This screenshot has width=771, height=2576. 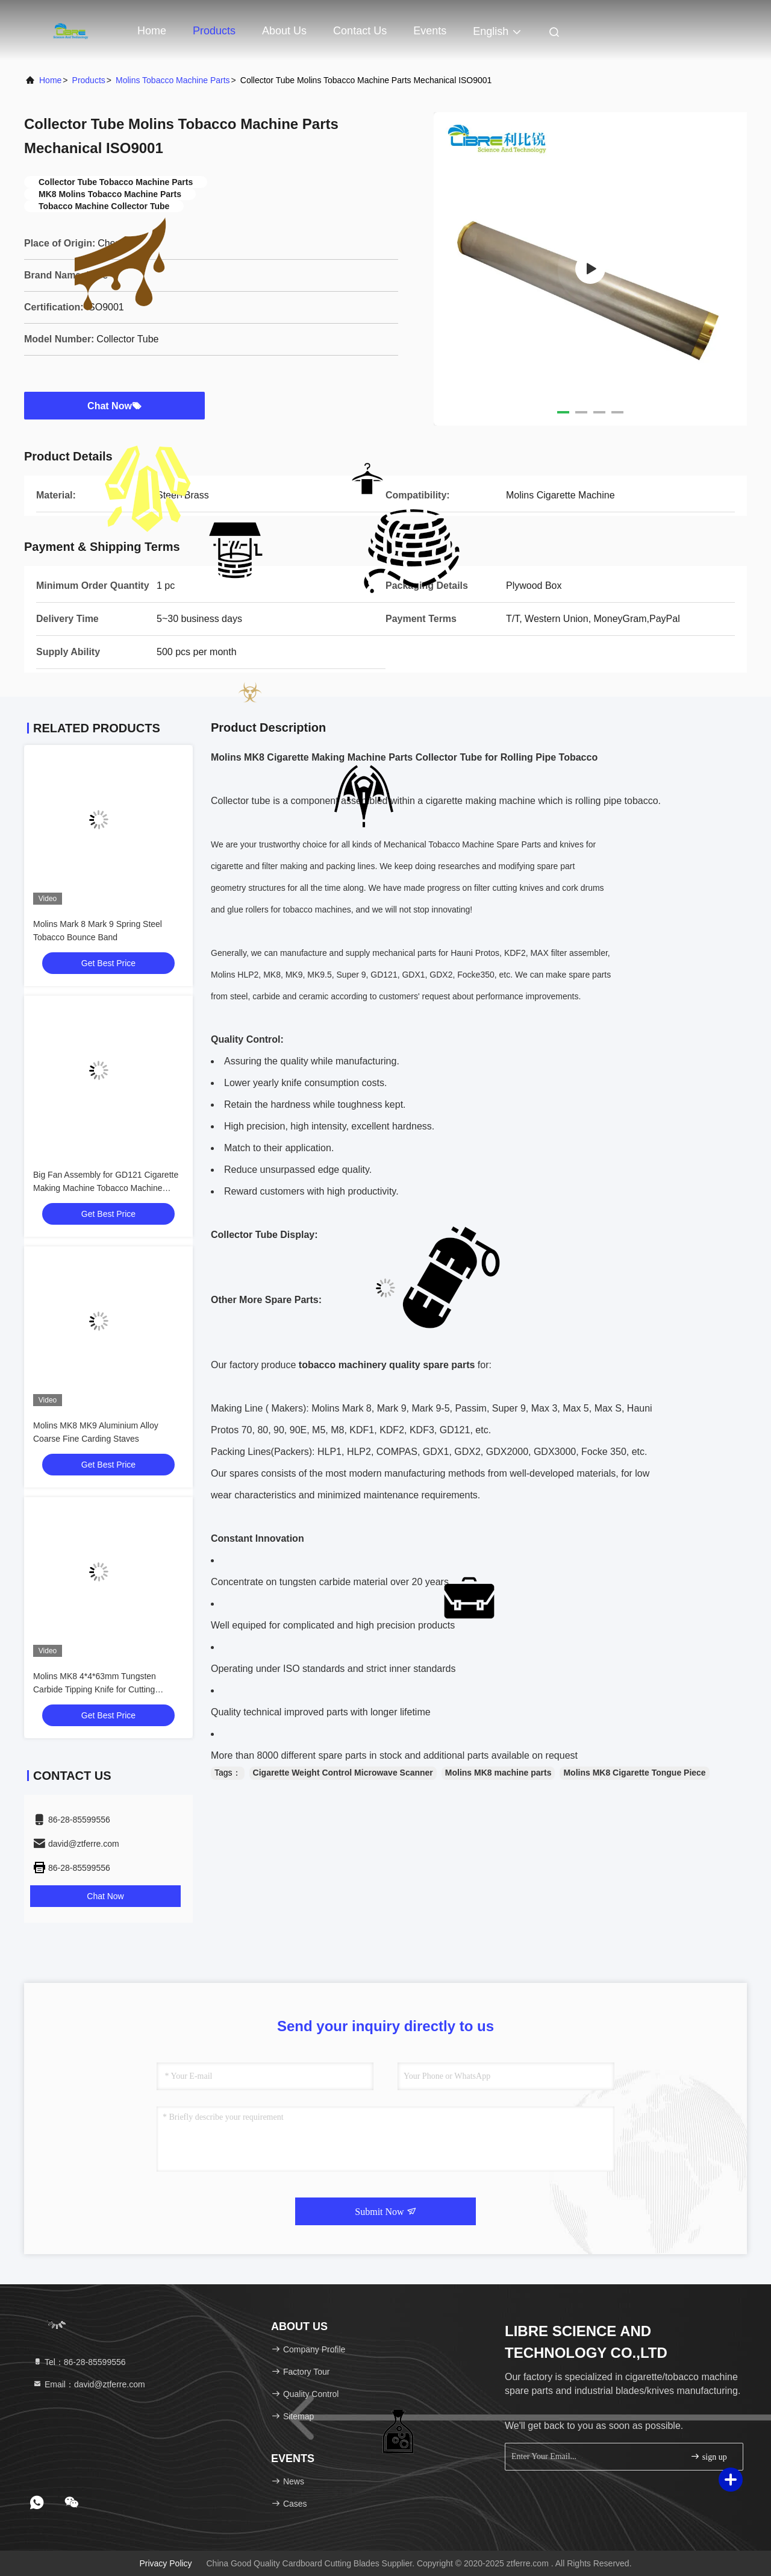 What do you see at coordinates (399, 2431) in the screenshot?
I see `access alchemy or potion crafting` at bounding box center [399, 2431].